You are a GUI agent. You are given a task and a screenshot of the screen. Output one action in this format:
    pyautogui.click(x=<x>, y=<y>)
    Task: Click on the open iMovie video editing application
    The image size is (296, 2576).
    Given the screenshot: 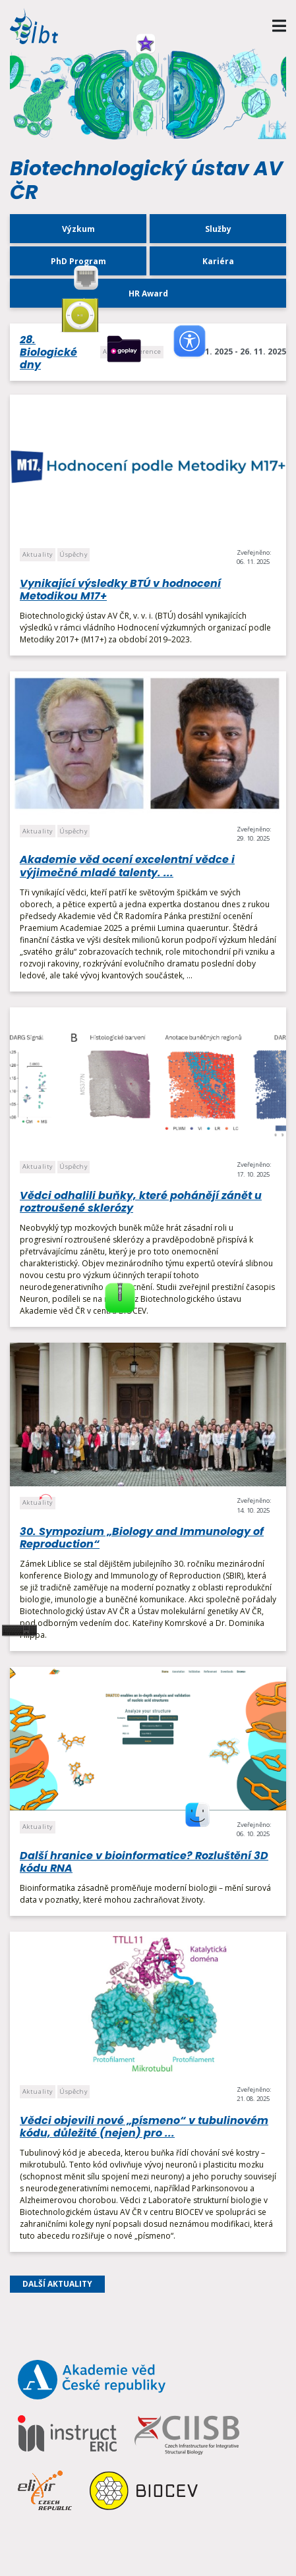 What is the action you would take?
    pyautogui.click(x=146, y=43)
    